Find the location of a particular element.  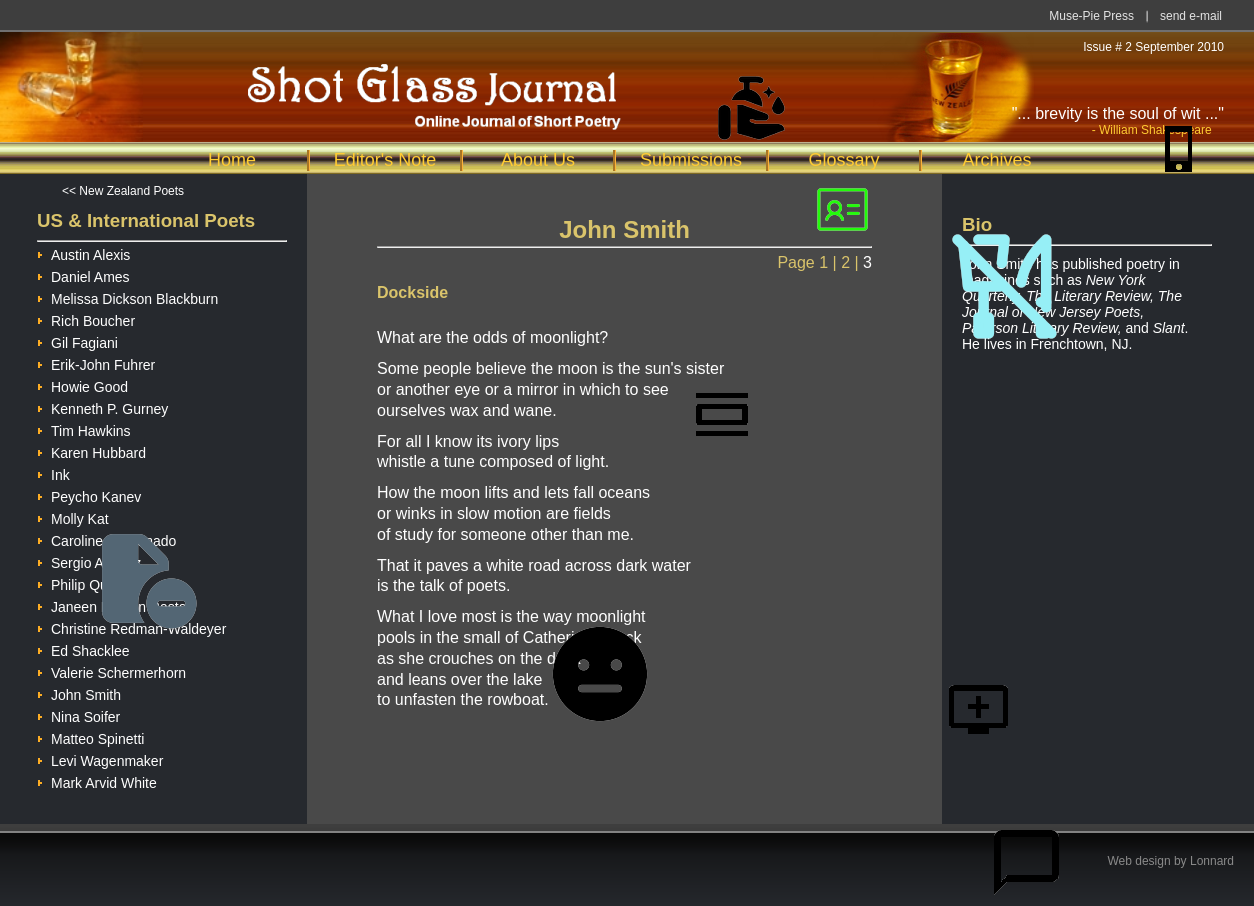

indicates cooking or kitchen features are disabled is located at coordinates (1004, 286).